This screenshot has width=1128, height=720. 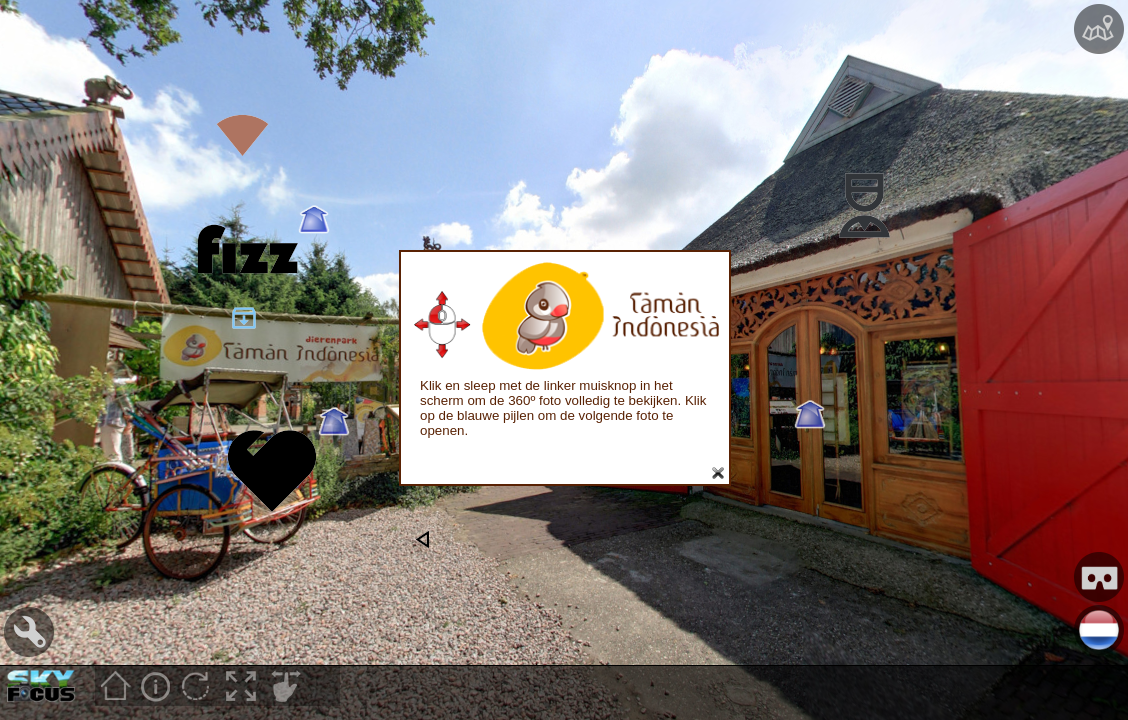 I want to click on indicates active wifi connection, so click(x=242, y=135).